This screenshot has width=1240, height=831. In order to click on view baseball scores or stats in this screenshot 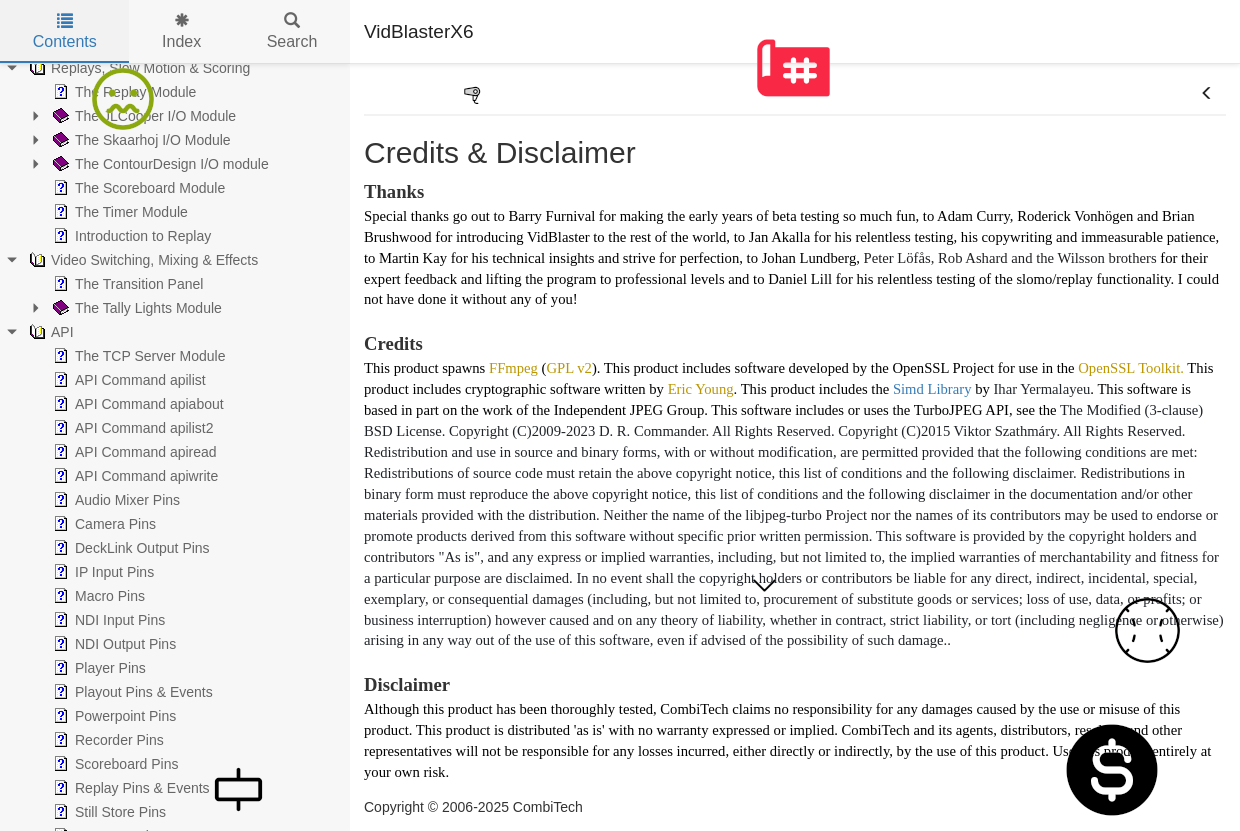, I will do `click(1147, 630)`.